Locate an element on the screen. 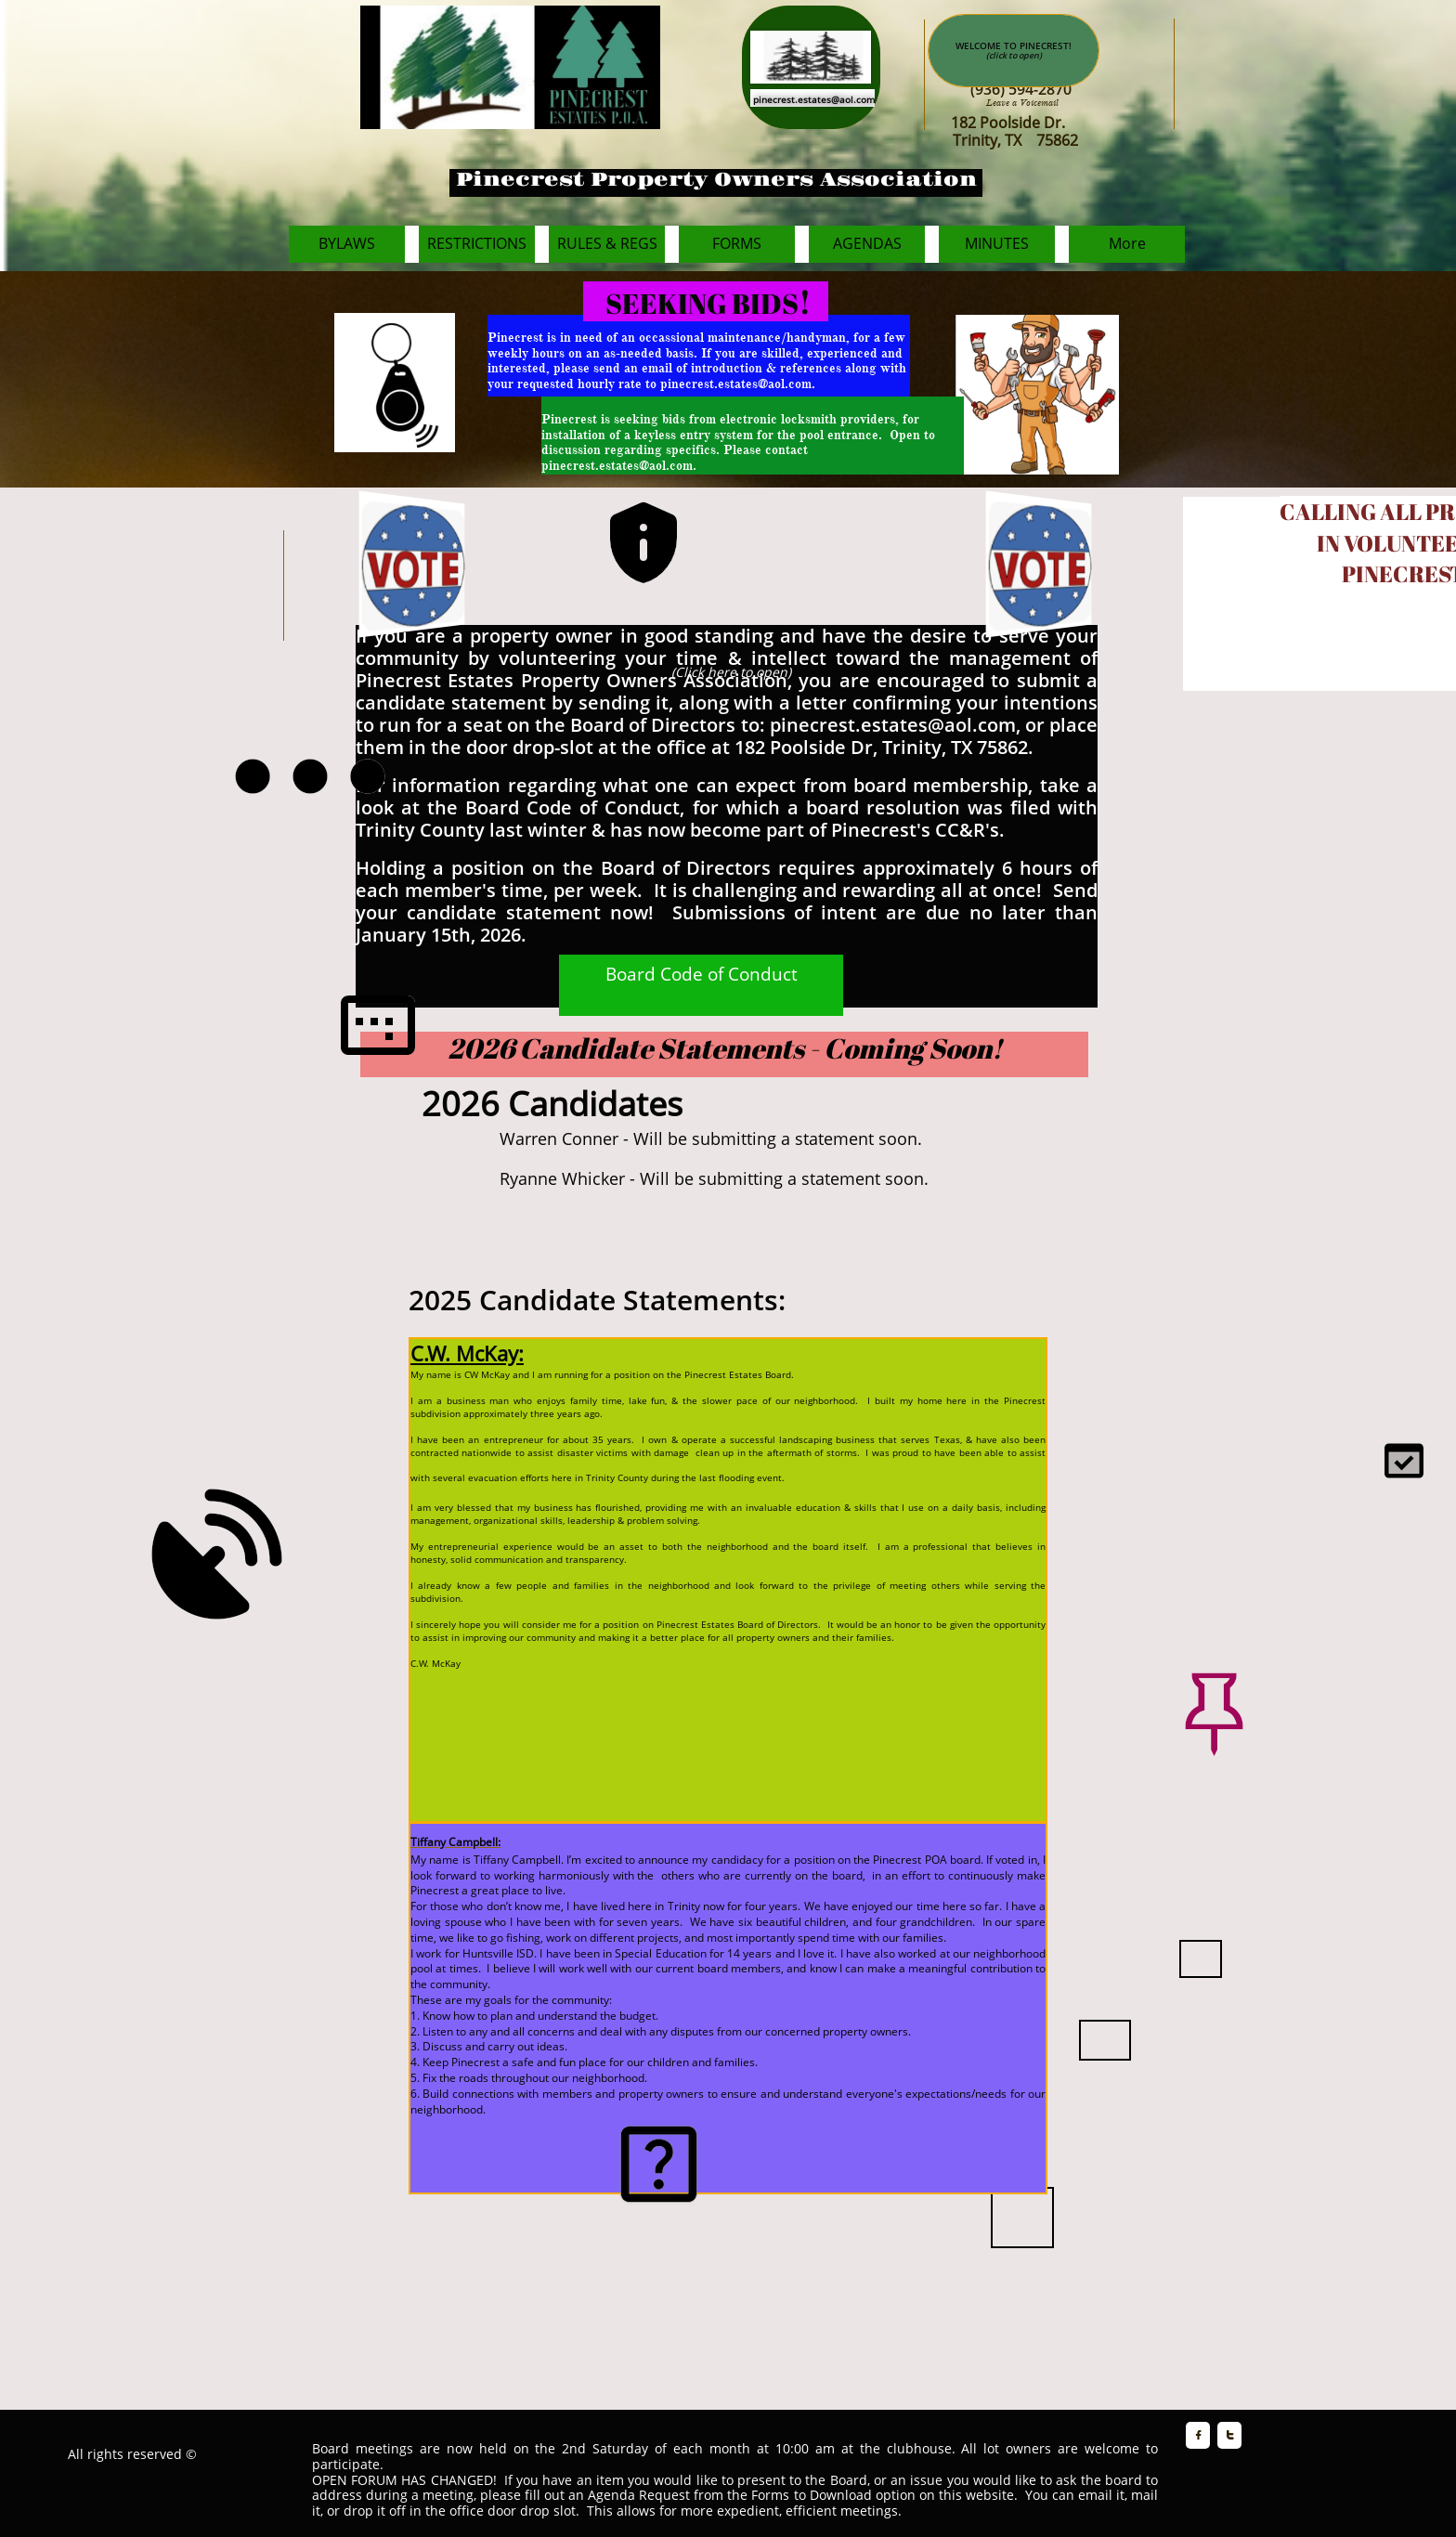 The width and height of the screenshot is (1456, 2537). access help center or support resources is located at coordinates (658, 2164).